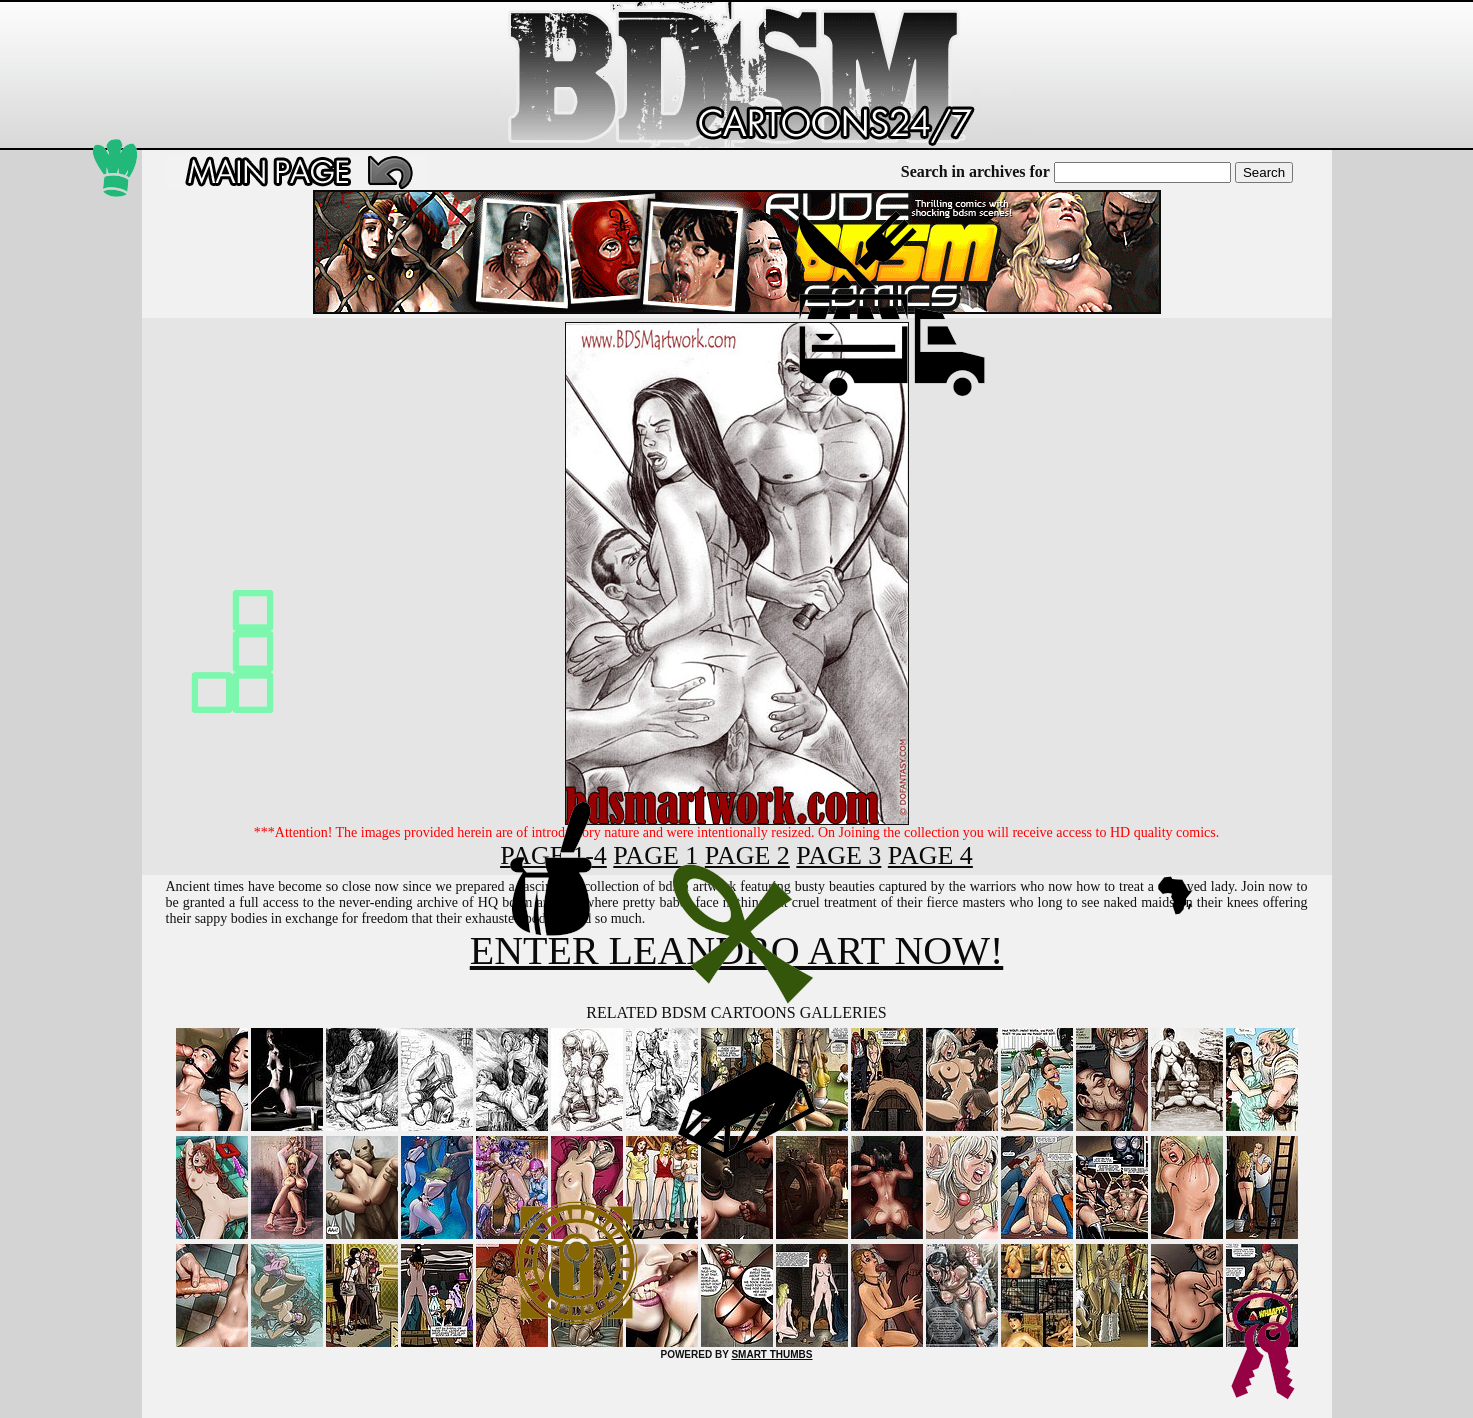  Describe the element at coordinates (742, 934) in the screenshot. I see `access egyptian or ancient-themed content` at that location.